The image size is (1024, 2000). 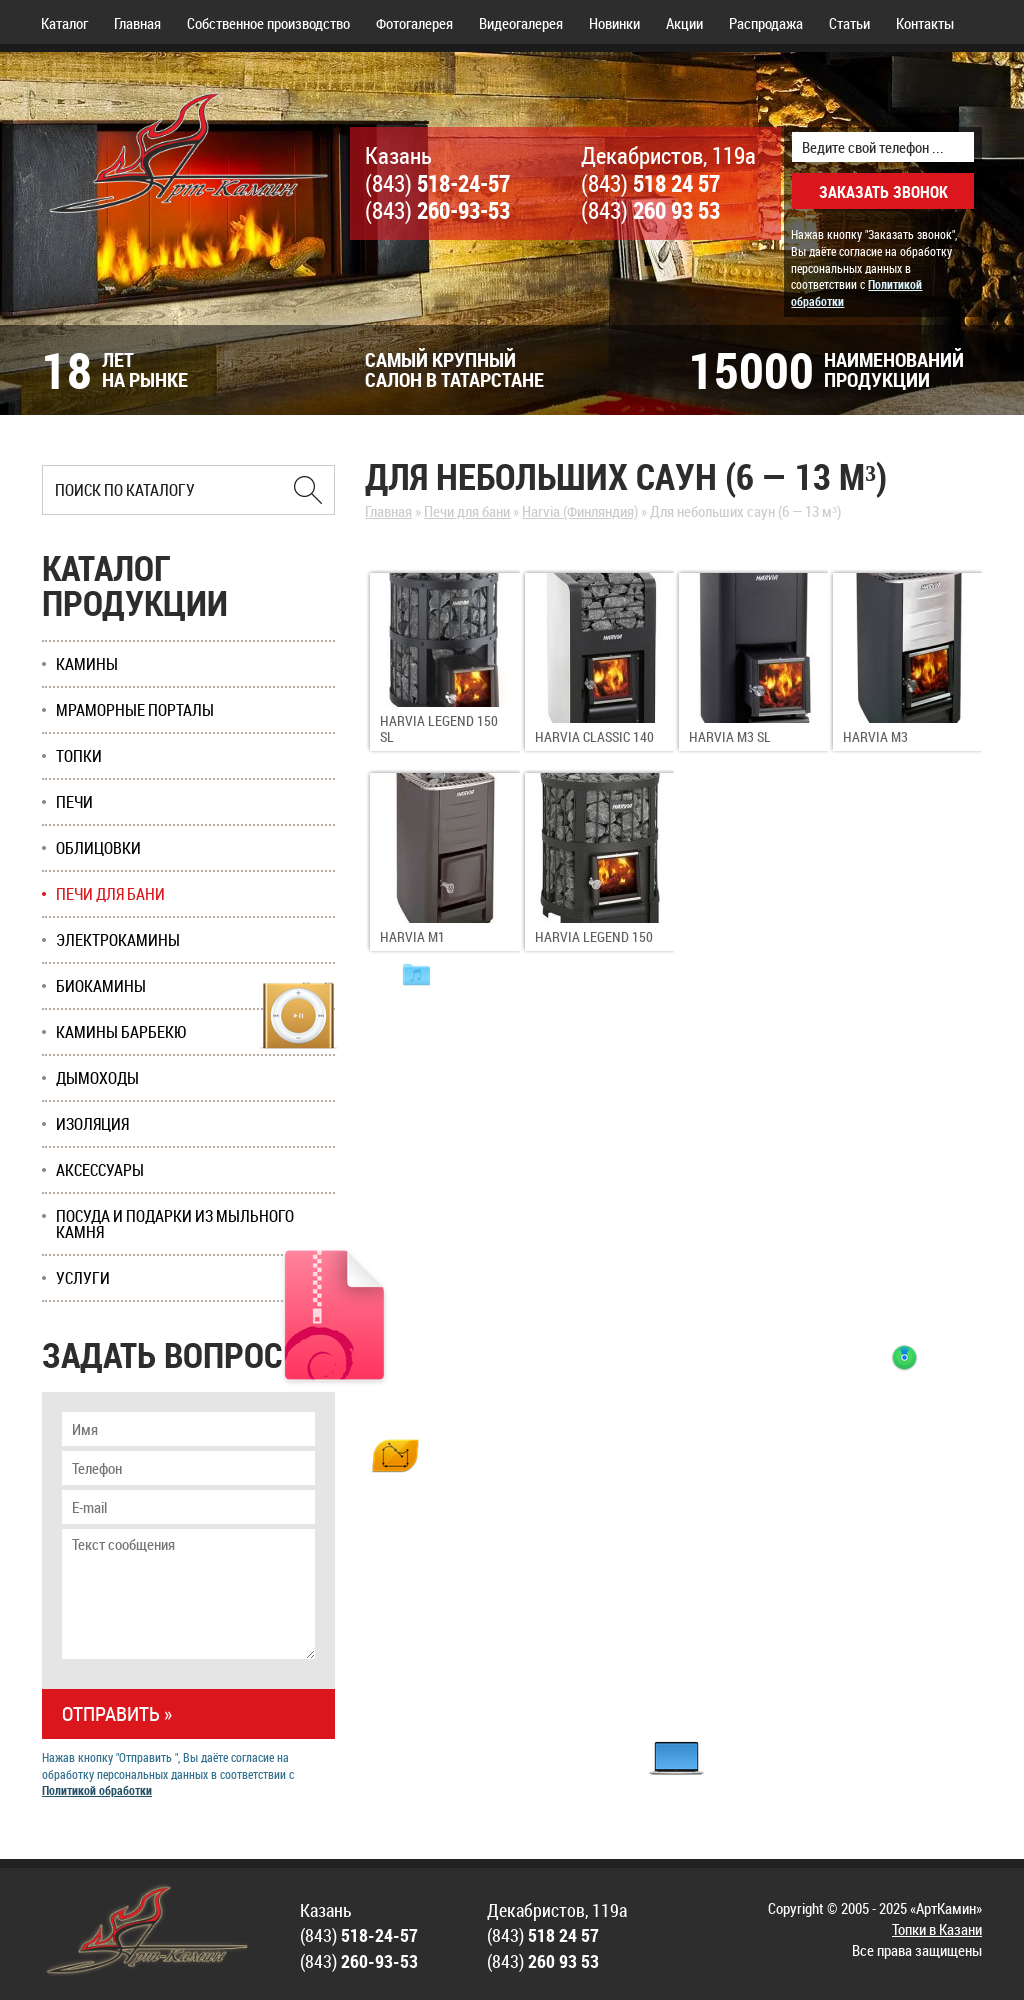 I want to click on indicates this mac device in system preferences, so click(x=676, y=1756).